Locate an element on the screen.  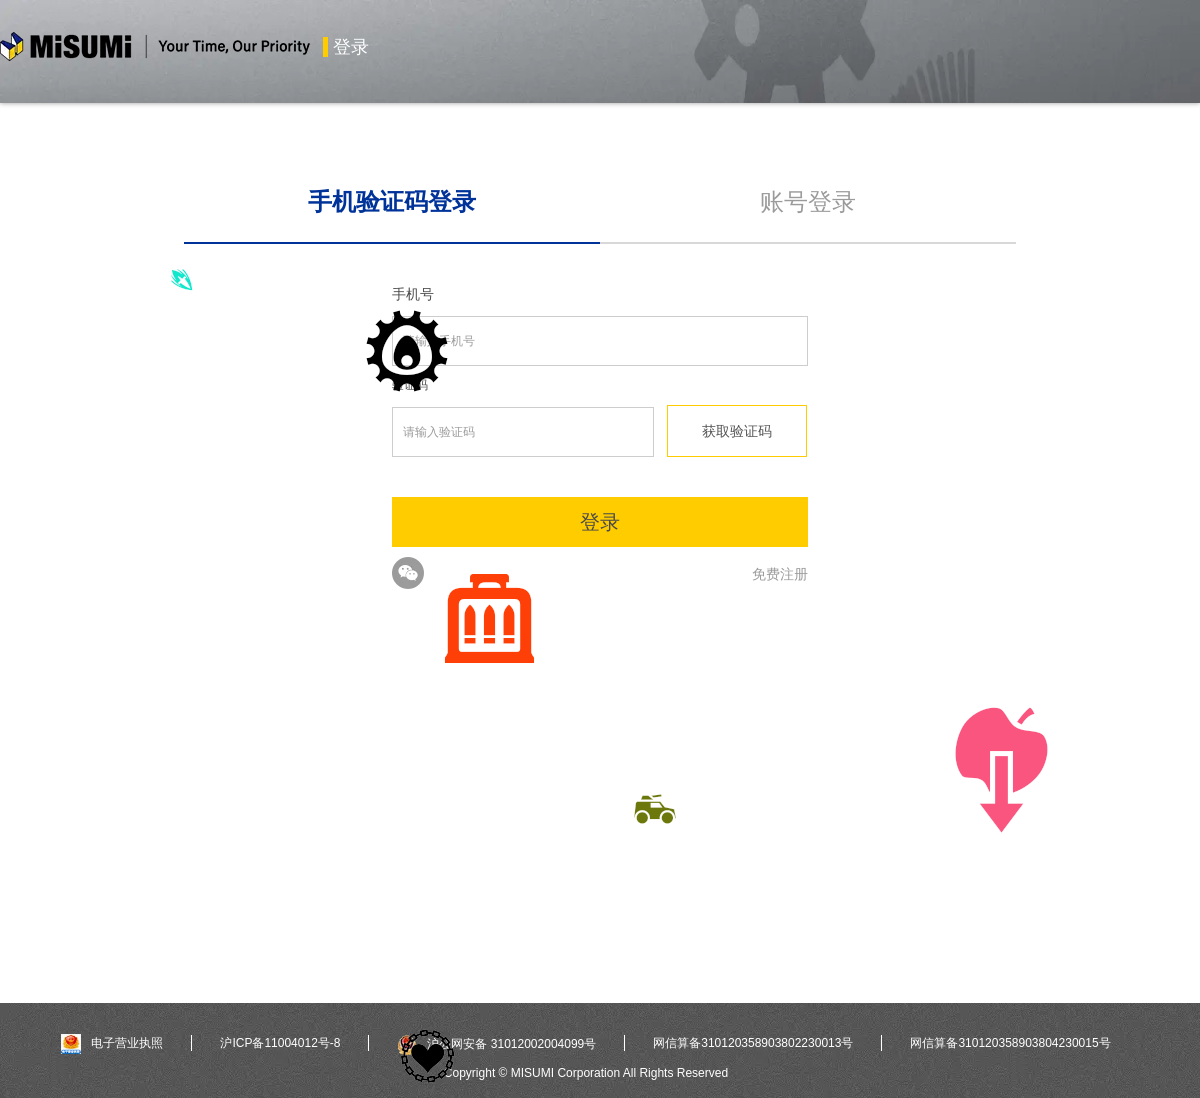
indicates gravitational force or physics simulation is located at coordinates (1001, 769).